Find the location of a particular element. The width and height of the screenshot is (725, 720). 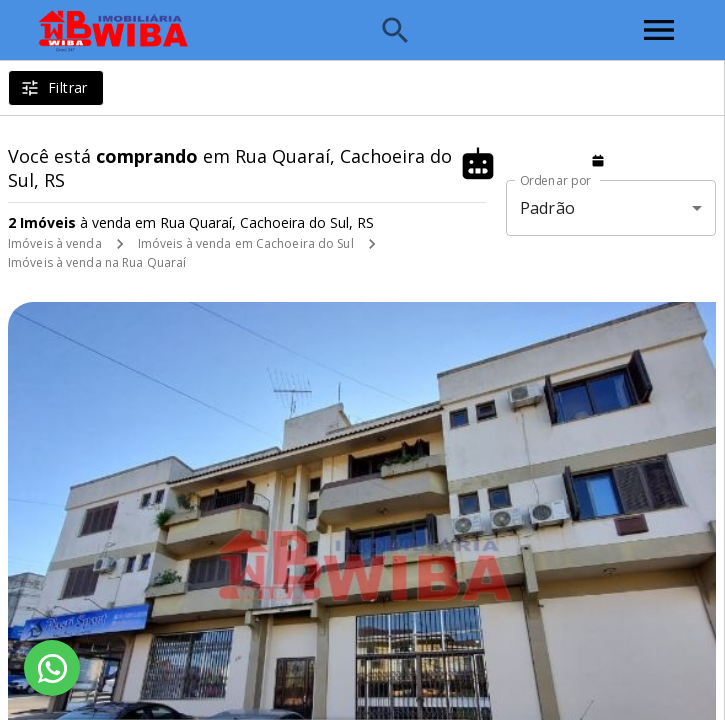

access AI assistant or chatbot features is located at coordinates (478, 165).